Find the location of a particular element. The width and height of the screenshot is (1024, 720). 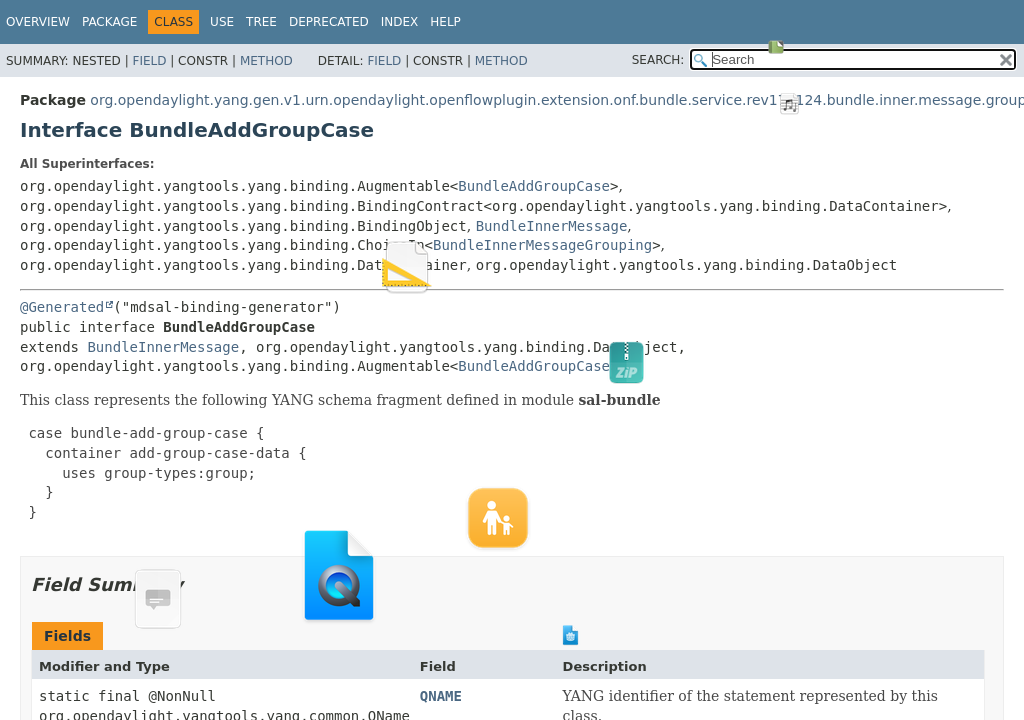

configure page layout settings is located at coordinates (407, 267).